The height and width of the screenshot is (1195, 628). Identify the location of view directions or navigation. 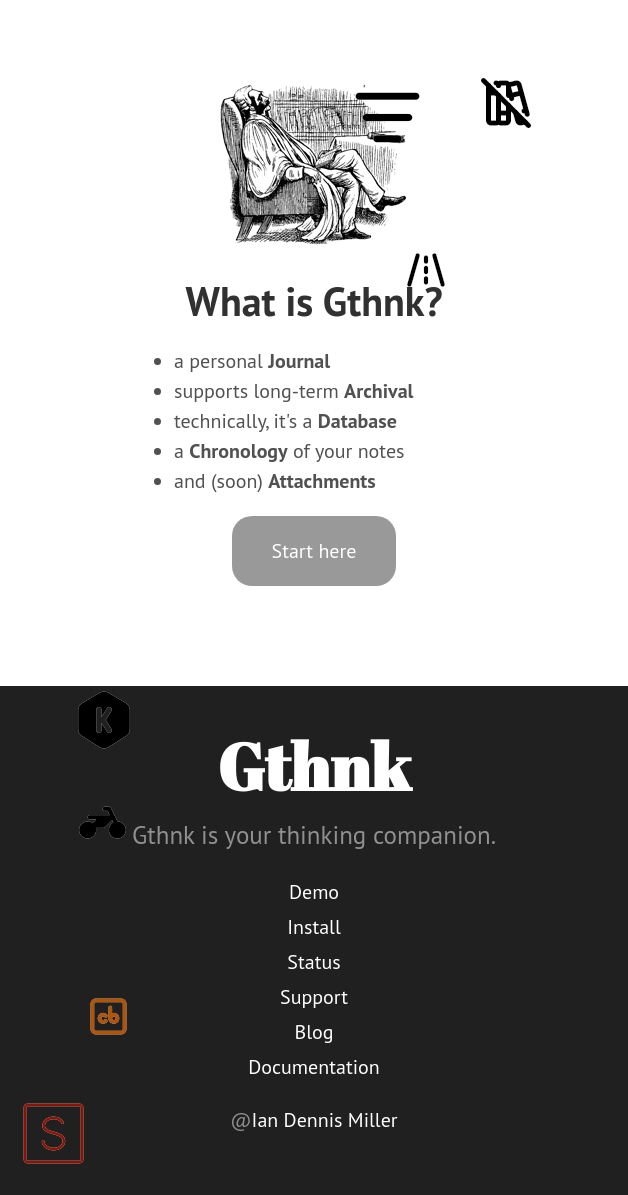
(426, 270).